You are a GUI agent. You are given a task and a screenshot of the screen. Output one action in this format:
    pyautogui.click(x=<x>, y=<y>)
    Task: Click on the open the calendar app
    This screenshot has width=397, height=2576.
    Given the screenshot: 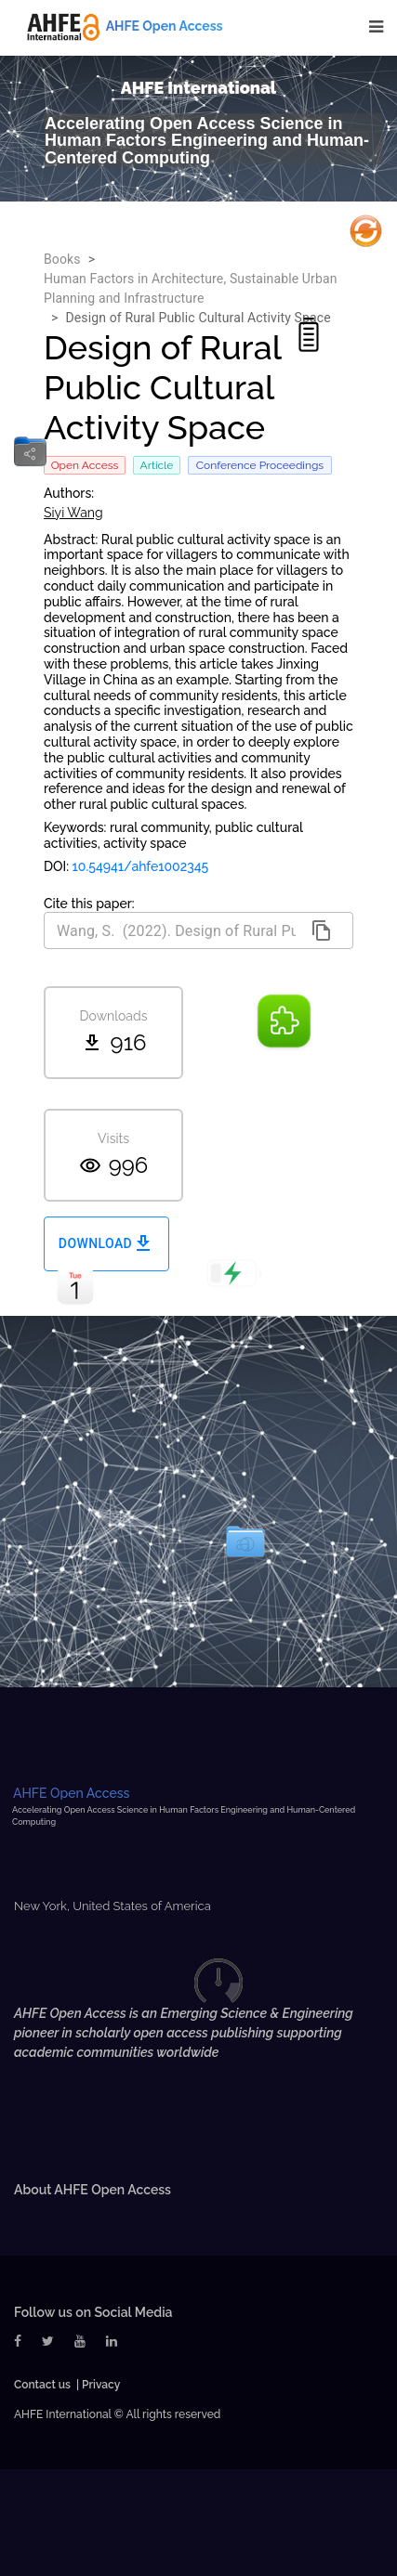 What is the action you would take?
    pyautogui.click(x=75, y=1286)
    